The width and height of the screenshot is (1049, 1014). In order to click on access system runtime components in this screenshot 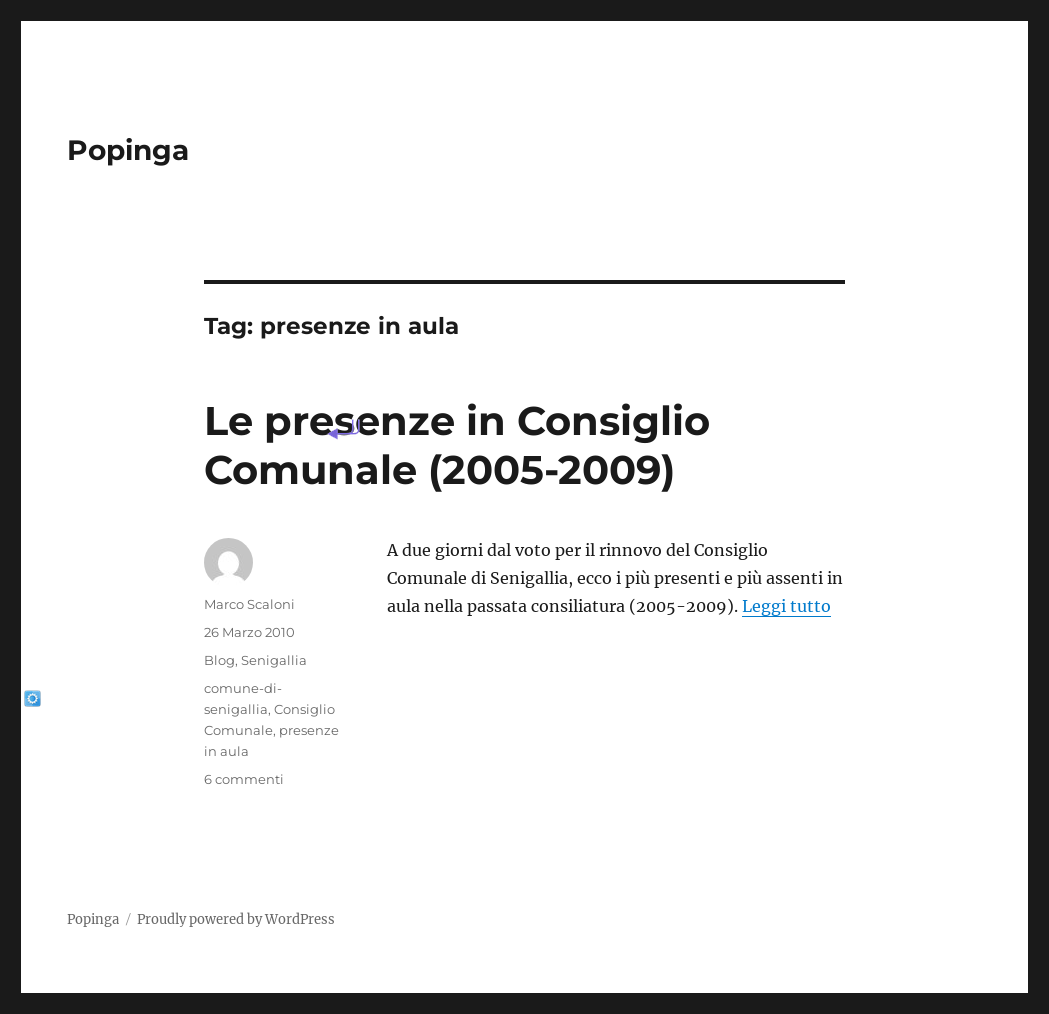, I will do `click(32, 698)`.